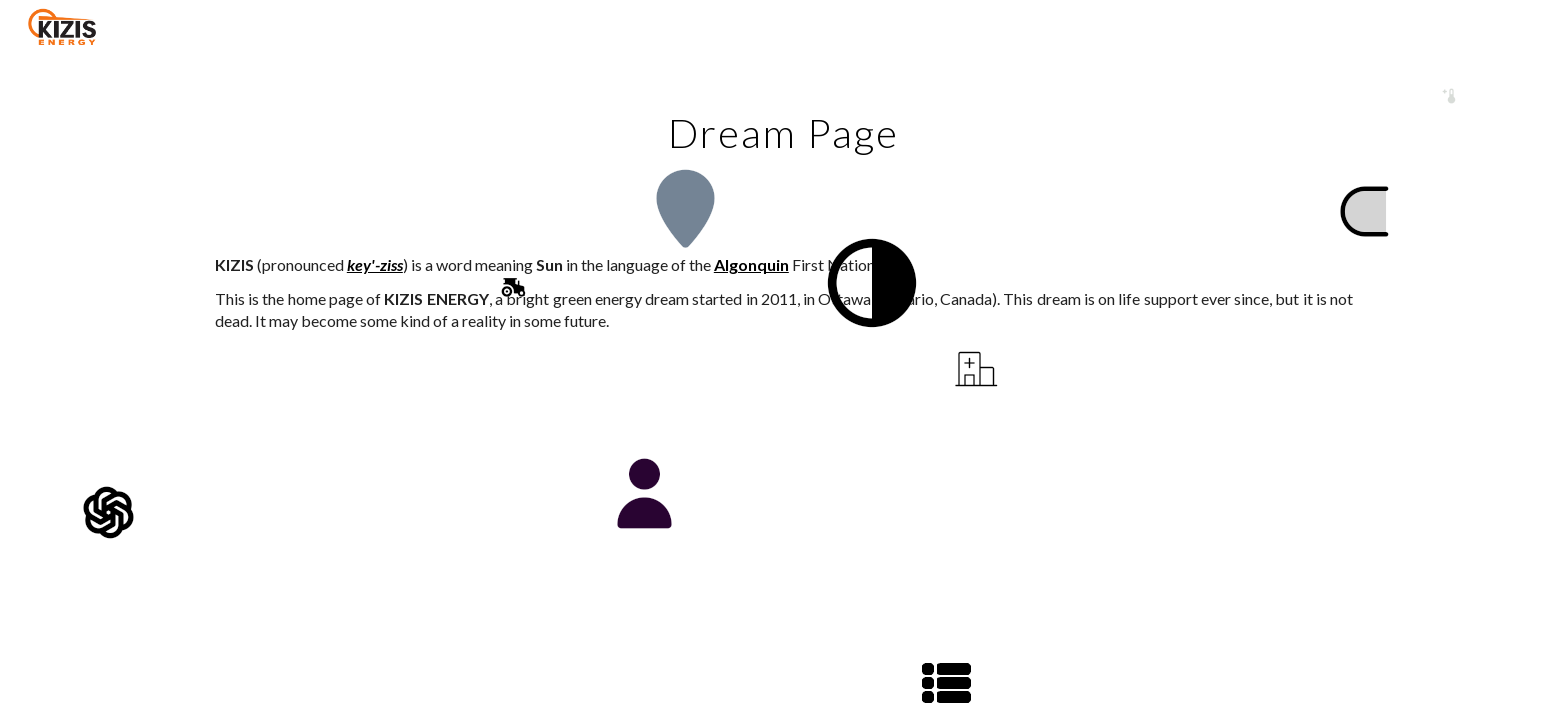 This screenshot has height=720, width=1568. What do you see at coordinates (974, 369) in the screenshot?
I see `find nearby hospitals or medical facilities` at bounding box center [974, 369].